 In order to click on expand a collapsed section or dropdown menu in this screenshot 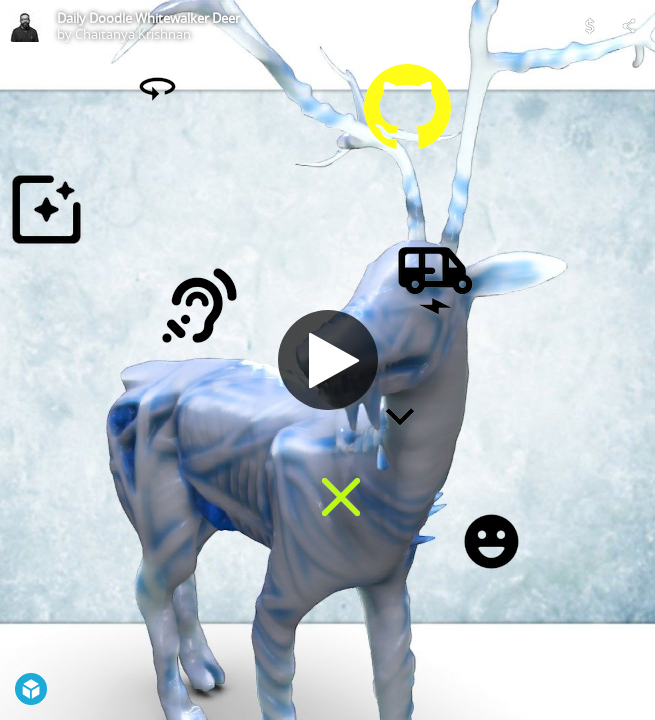, I will do `click(400, 416)`.